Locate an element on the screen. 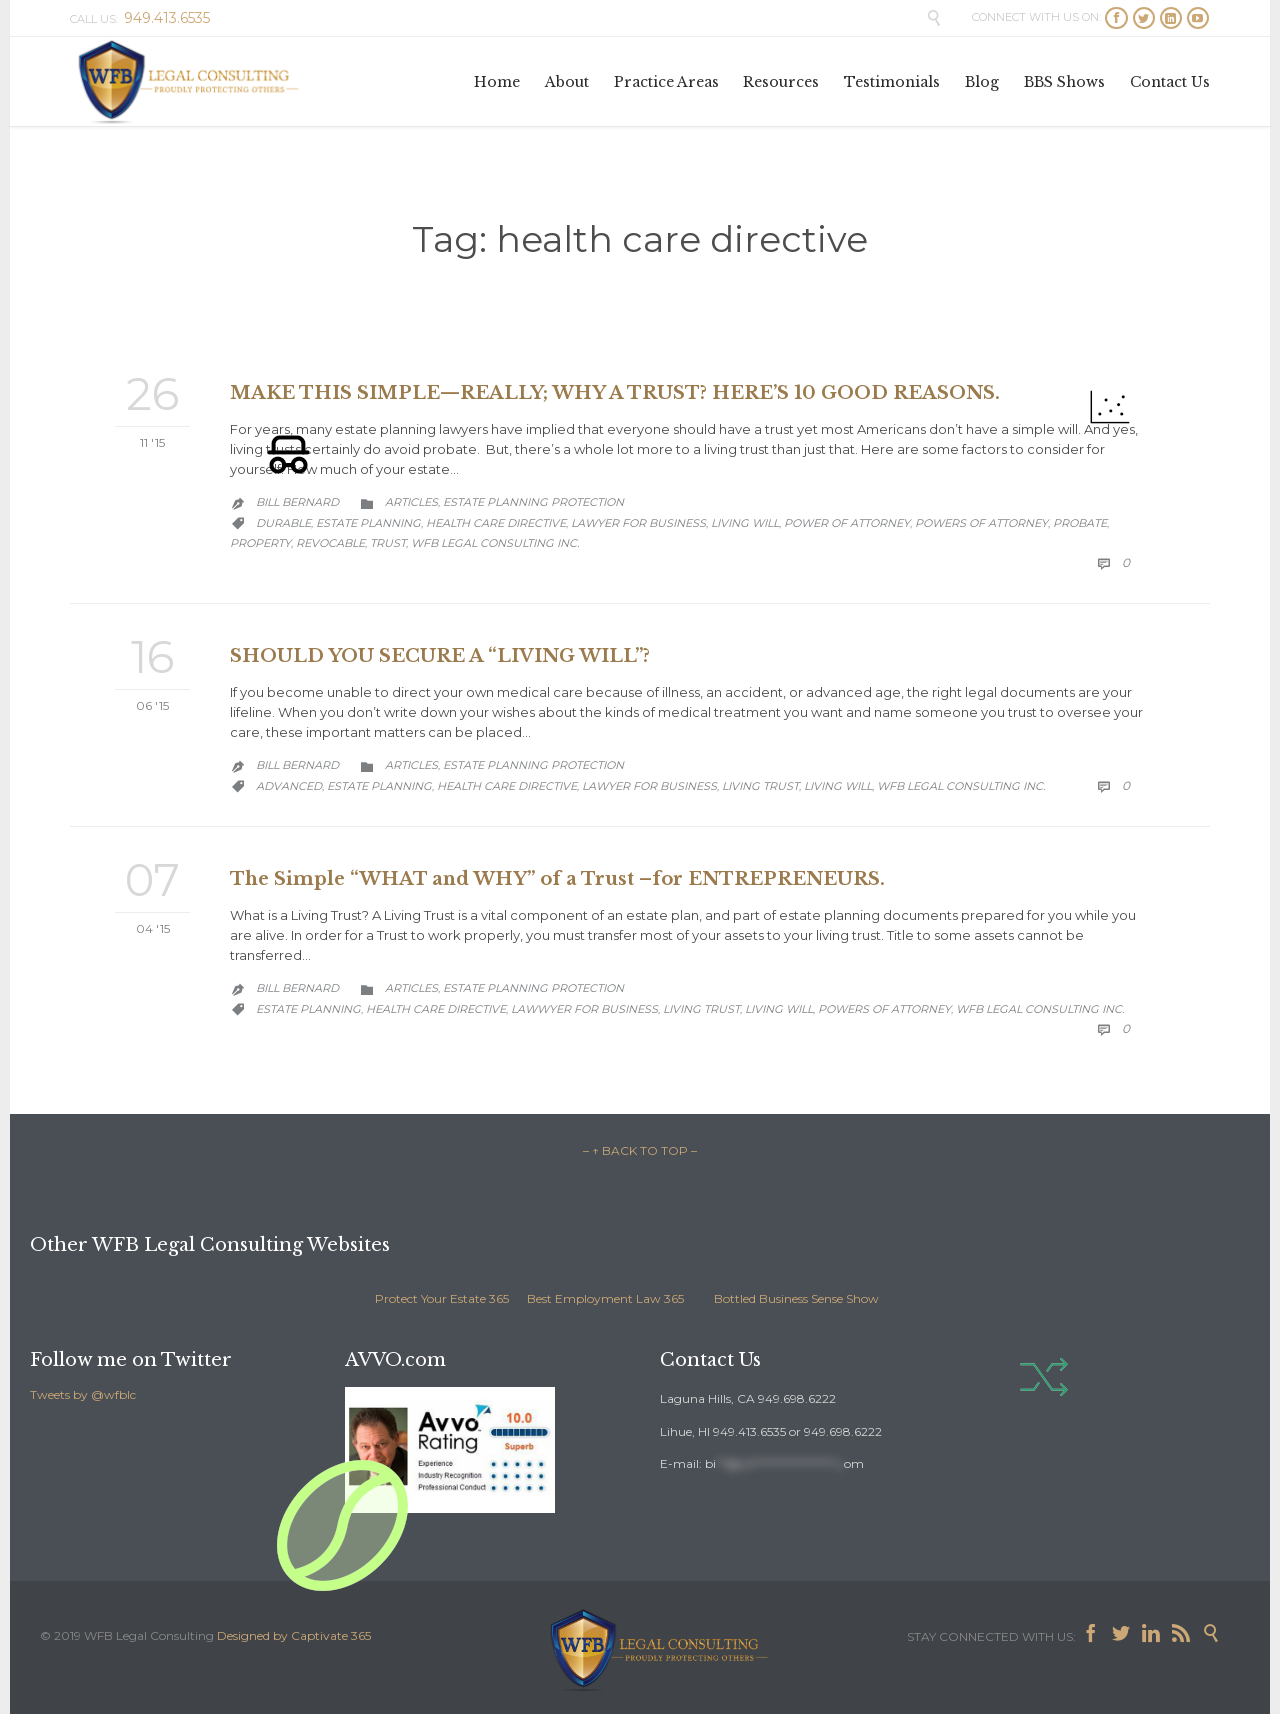  view scatter plot data is located at coordinates (1110, 407).